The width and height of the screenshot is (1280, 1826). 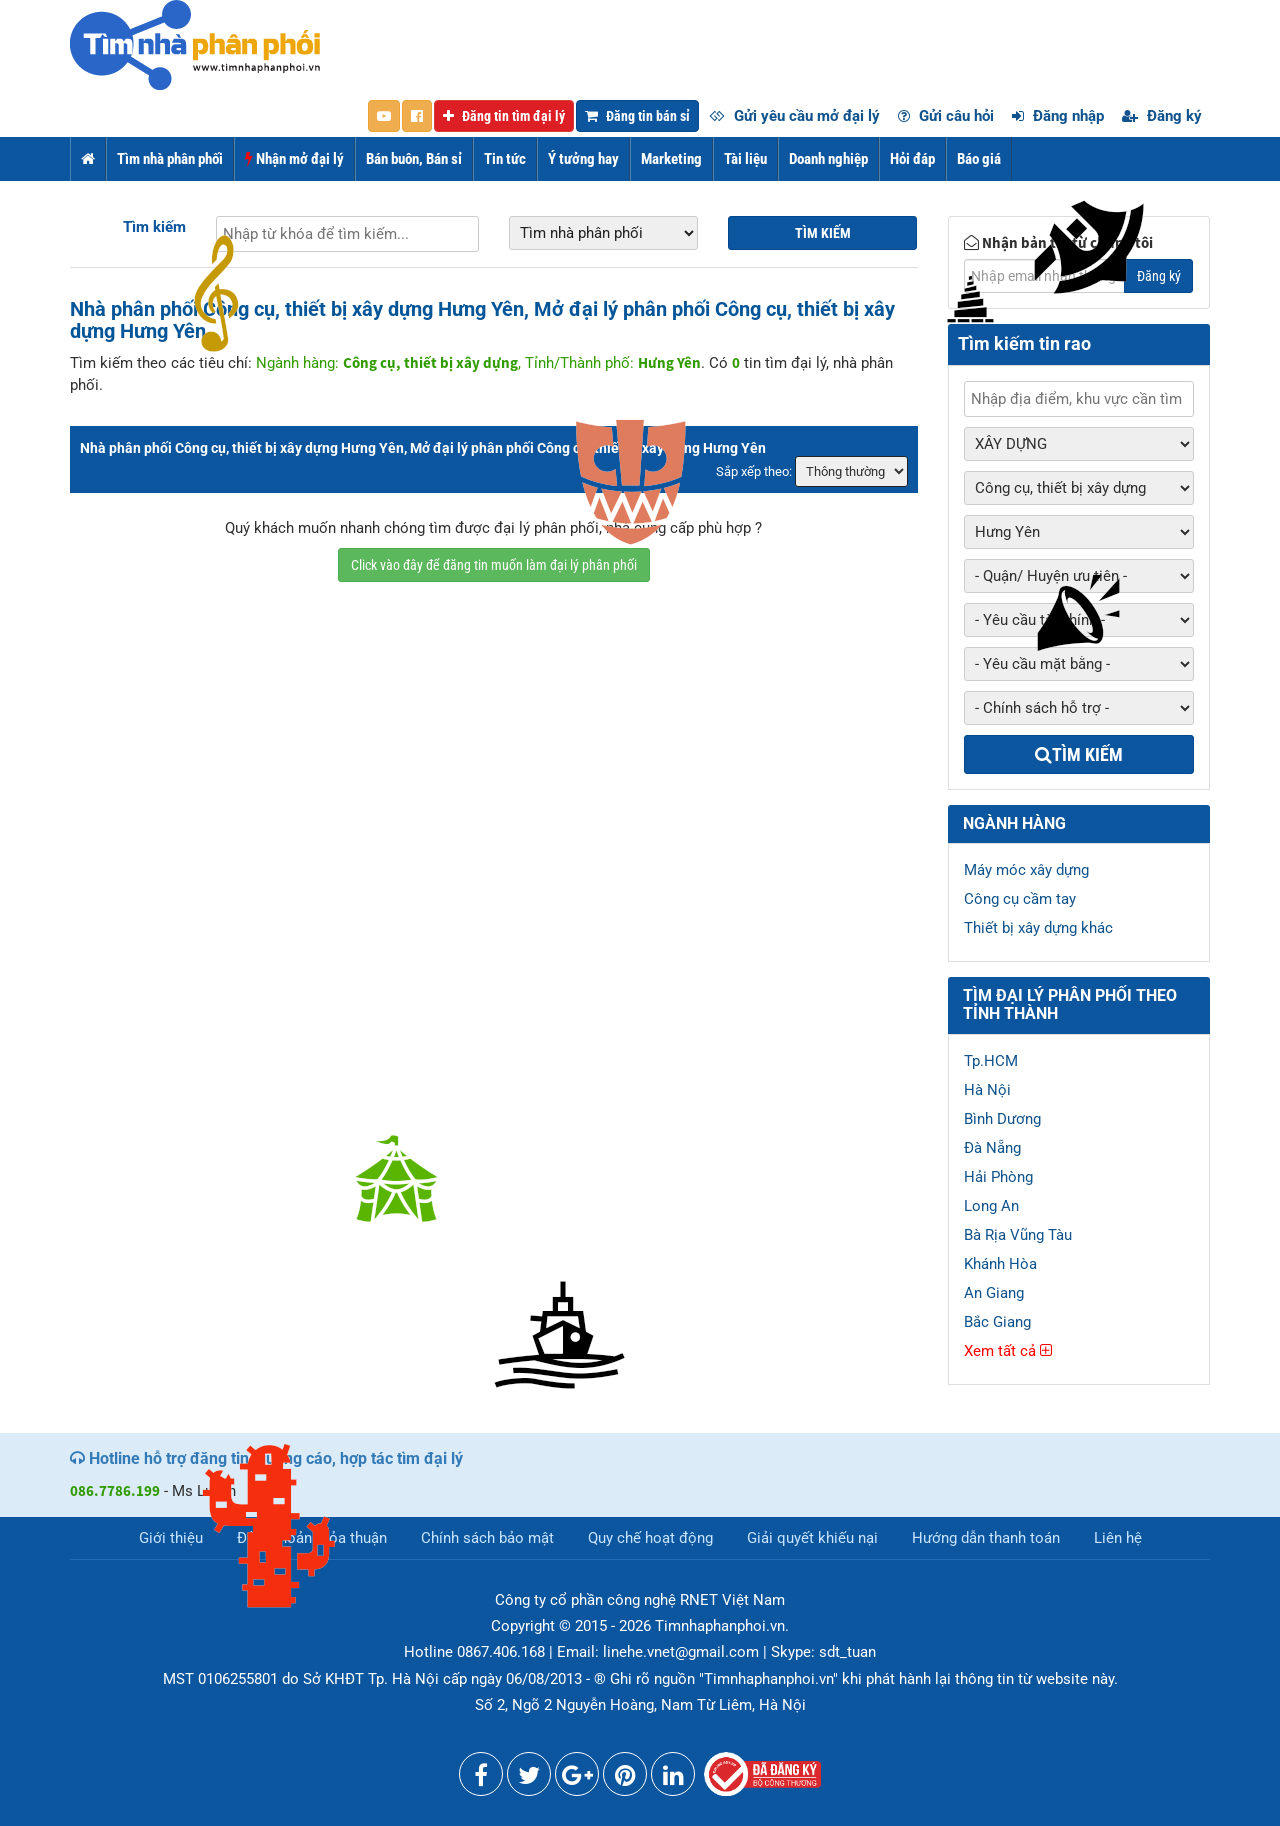 I want to click on select halberd weapon in game inventory, so click(x=1089, y=253).